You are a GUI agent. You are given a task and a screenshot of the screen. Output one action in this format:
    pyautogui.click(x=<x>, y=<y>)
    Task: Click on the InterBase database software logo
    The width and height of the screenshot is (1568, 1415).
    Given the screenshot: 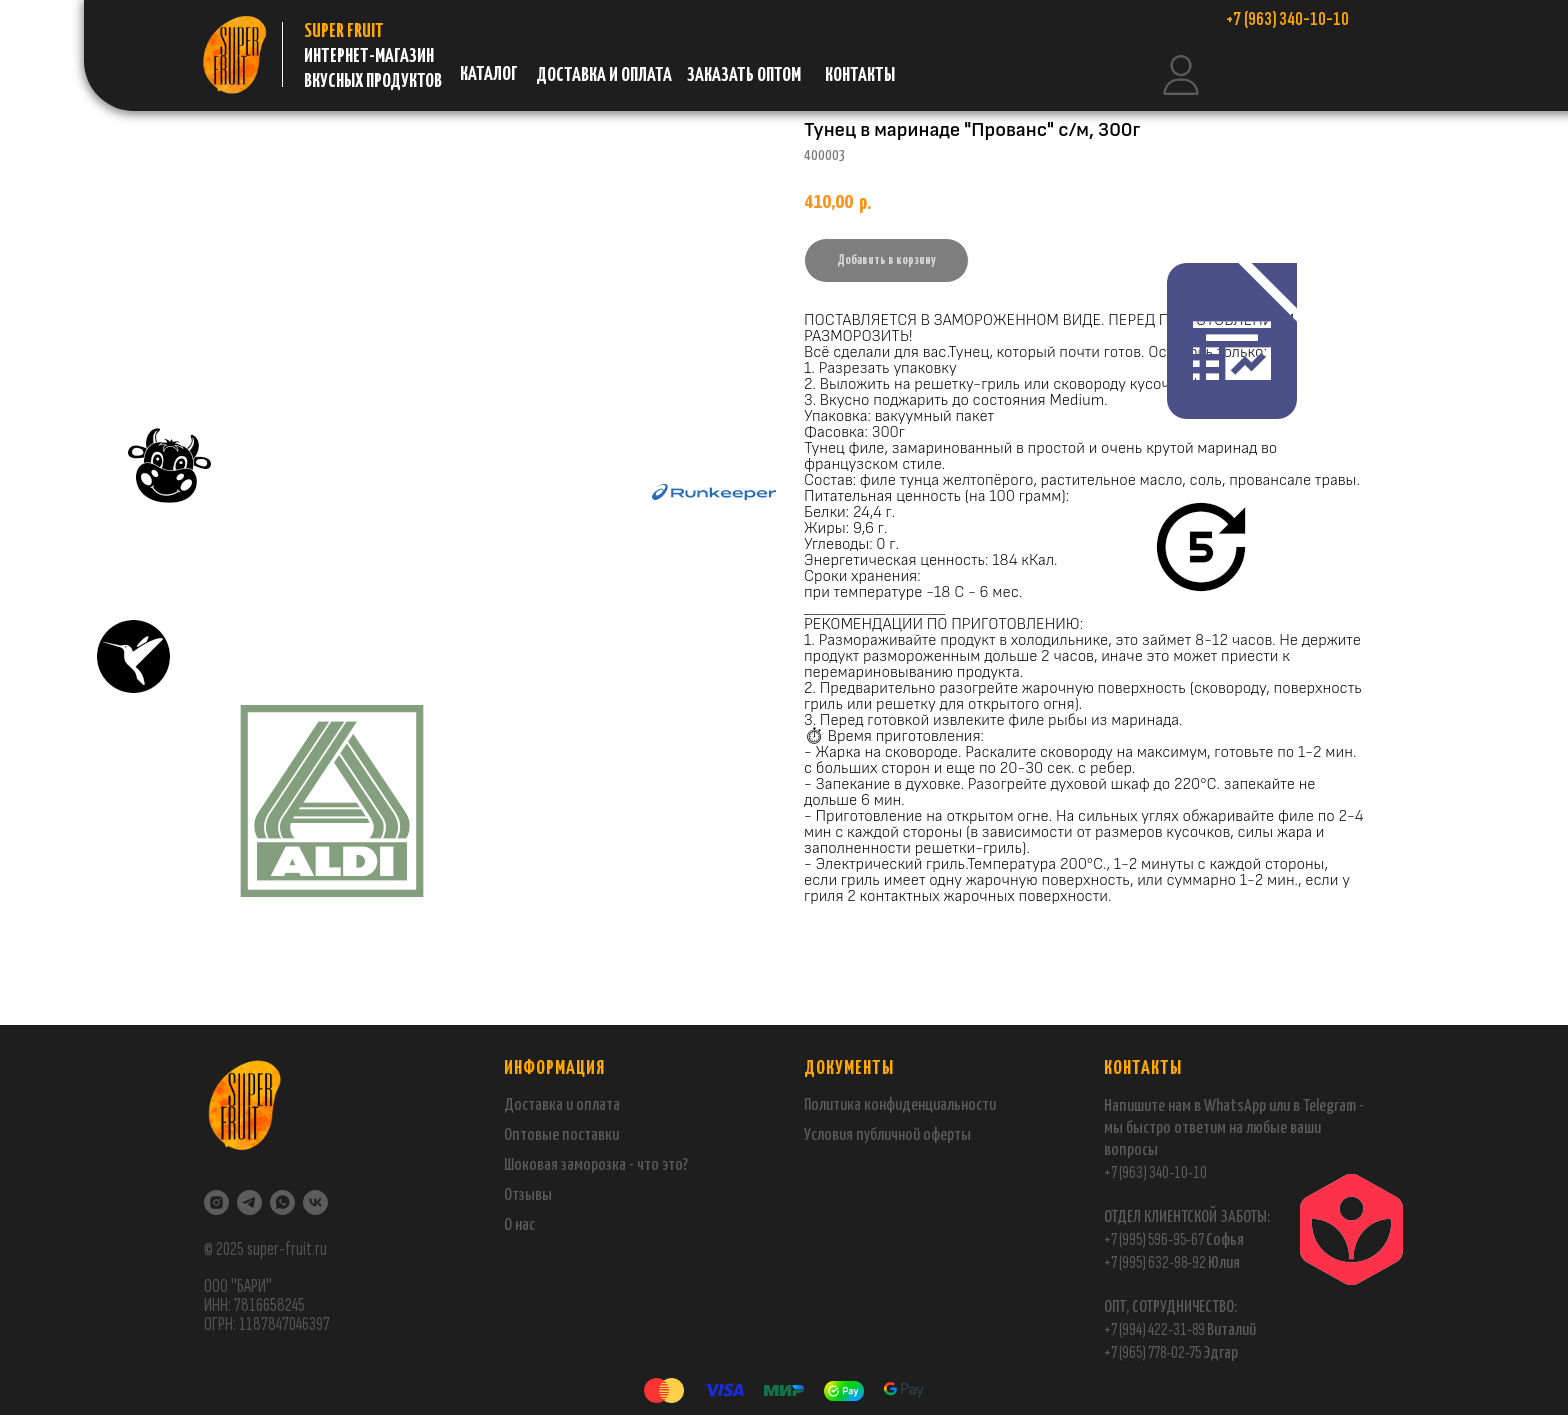 What is the action you would take?
    pyautogui.click(x=133, y=656)
    